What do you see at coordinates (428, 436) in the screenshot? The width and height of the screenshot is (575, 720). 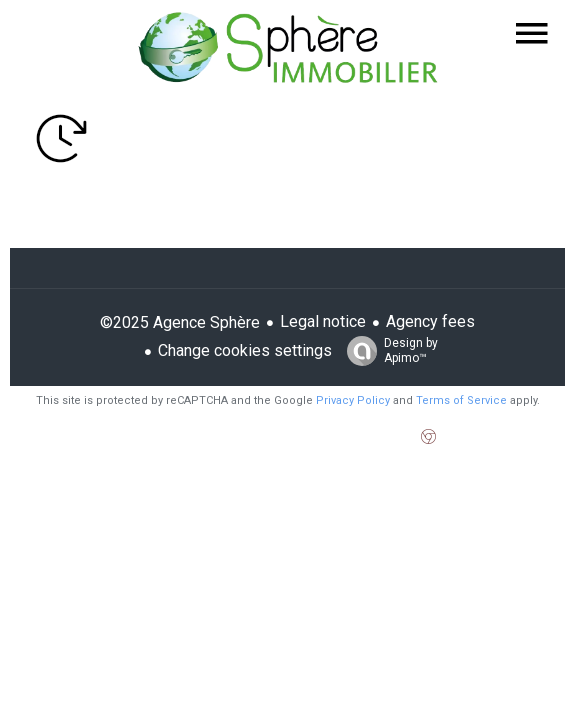 I see `open Google Chrome browser` at bounding box center [428, 436].